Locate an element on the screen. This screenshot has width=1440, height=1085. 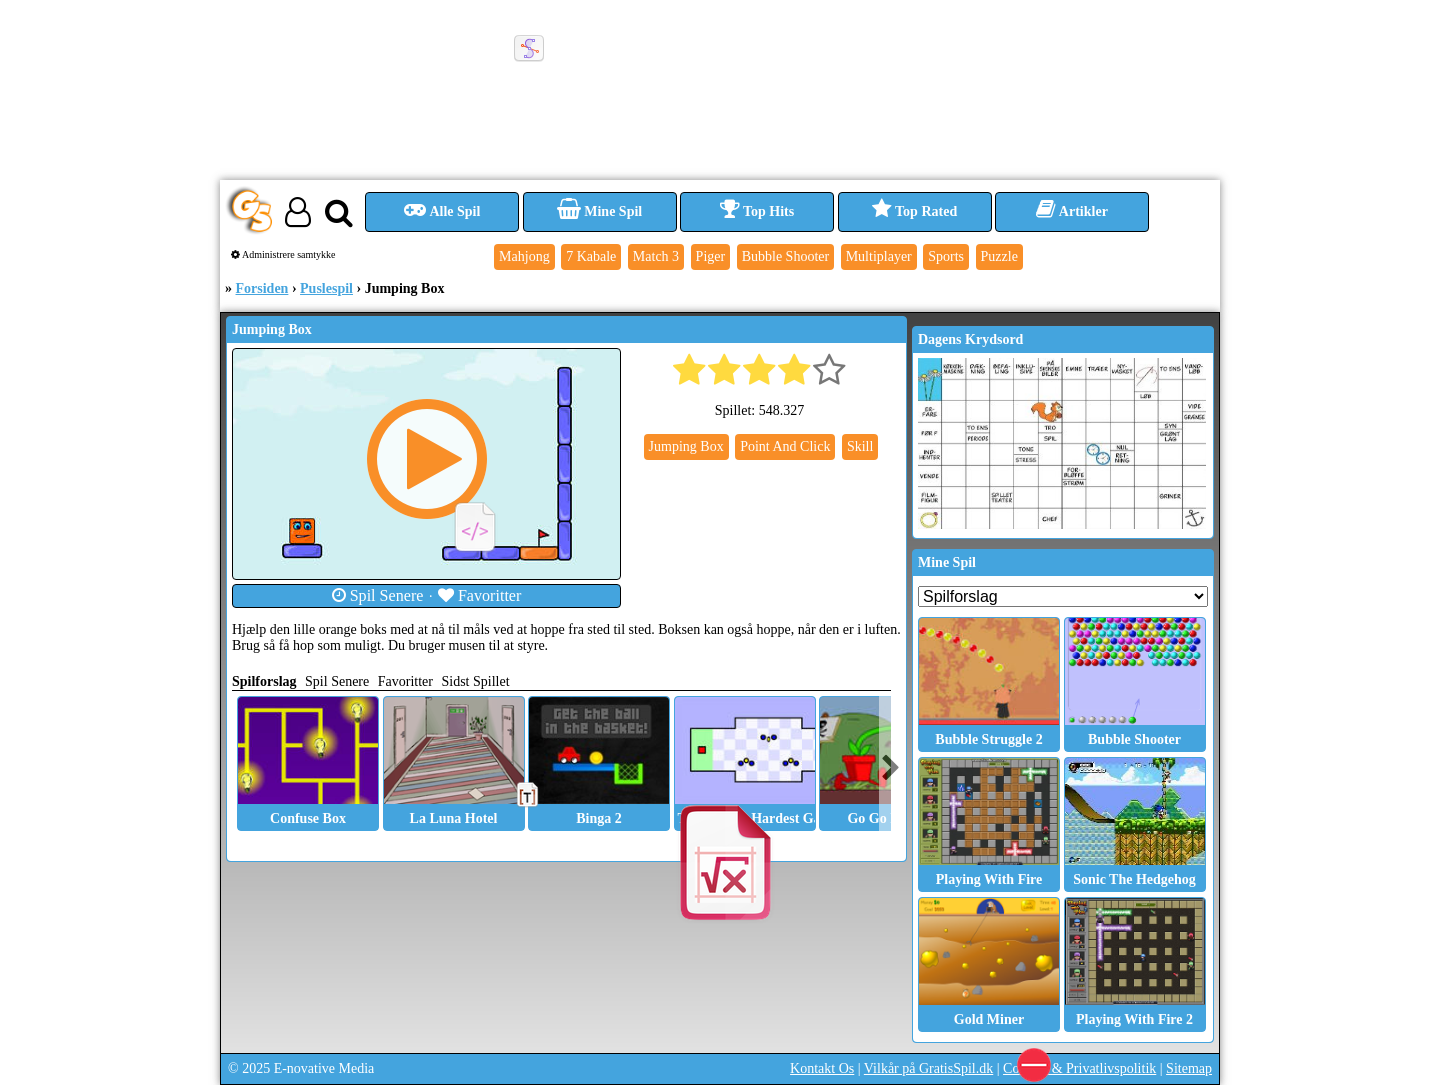
an XML or markup file is located at coordinates (475, 527).